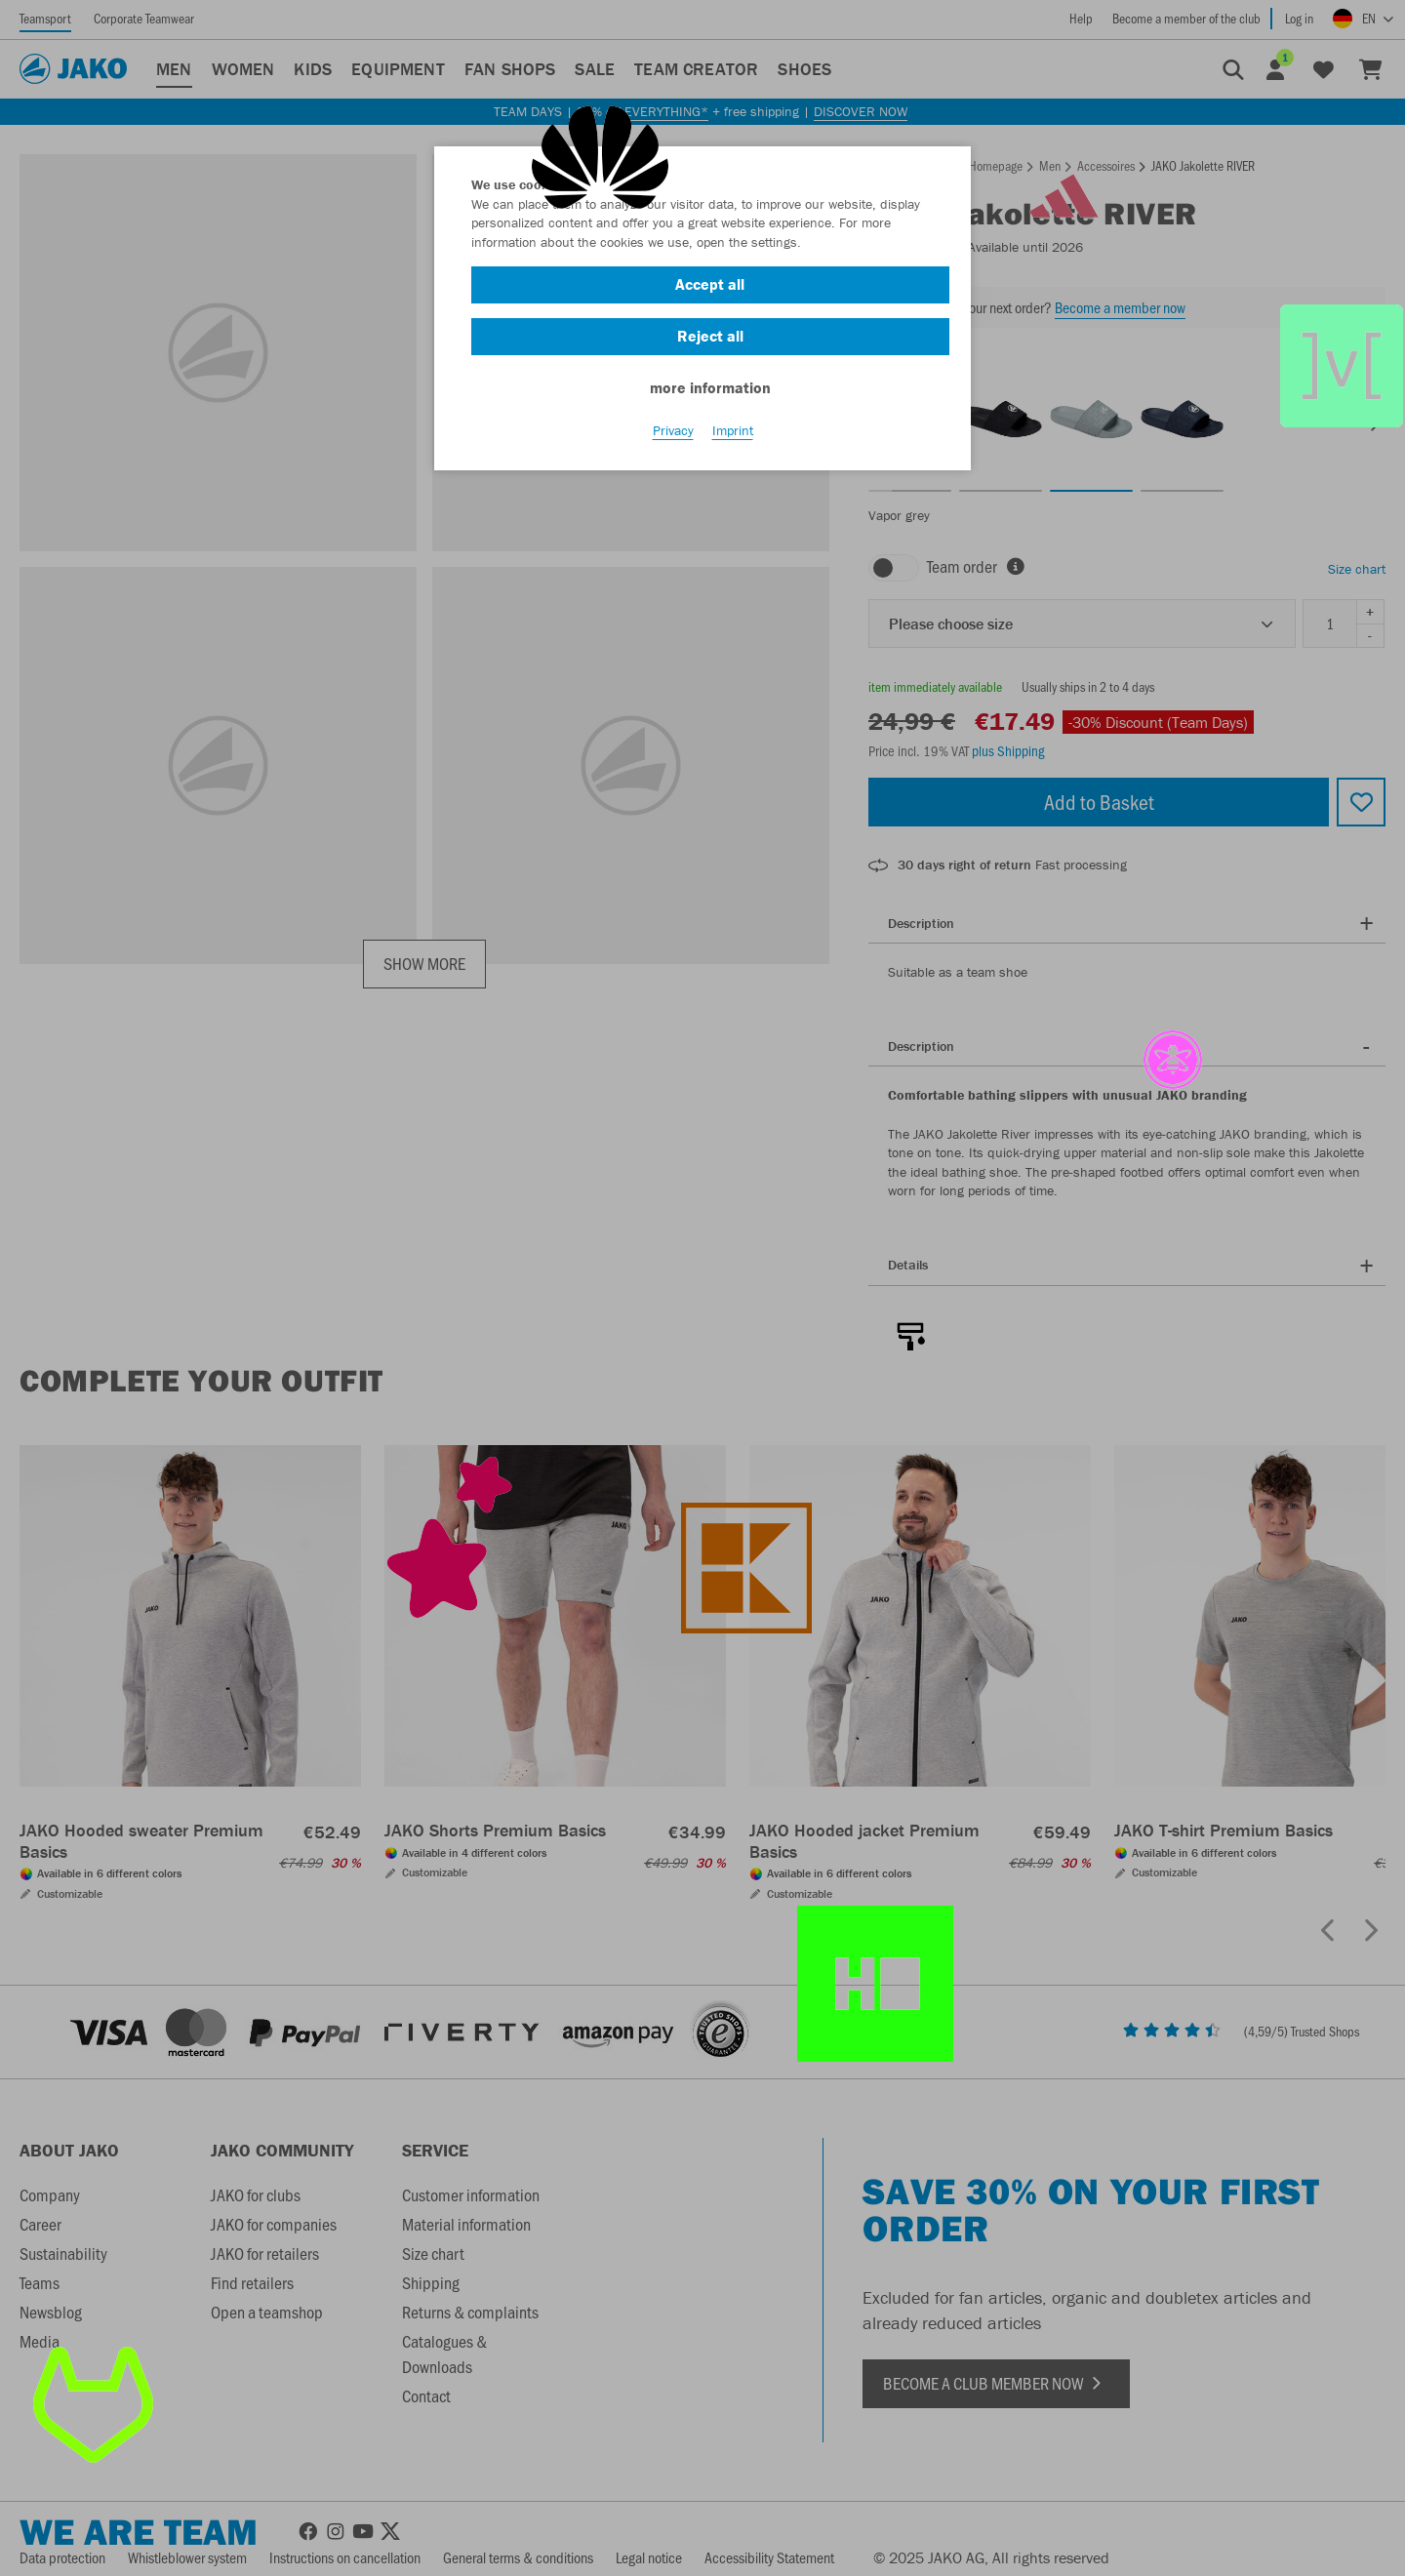 The image size is (1405, 2576). Describe the element at coordinates (1064, 195) in the screenshot. I see `adidas brand logo` at that location.